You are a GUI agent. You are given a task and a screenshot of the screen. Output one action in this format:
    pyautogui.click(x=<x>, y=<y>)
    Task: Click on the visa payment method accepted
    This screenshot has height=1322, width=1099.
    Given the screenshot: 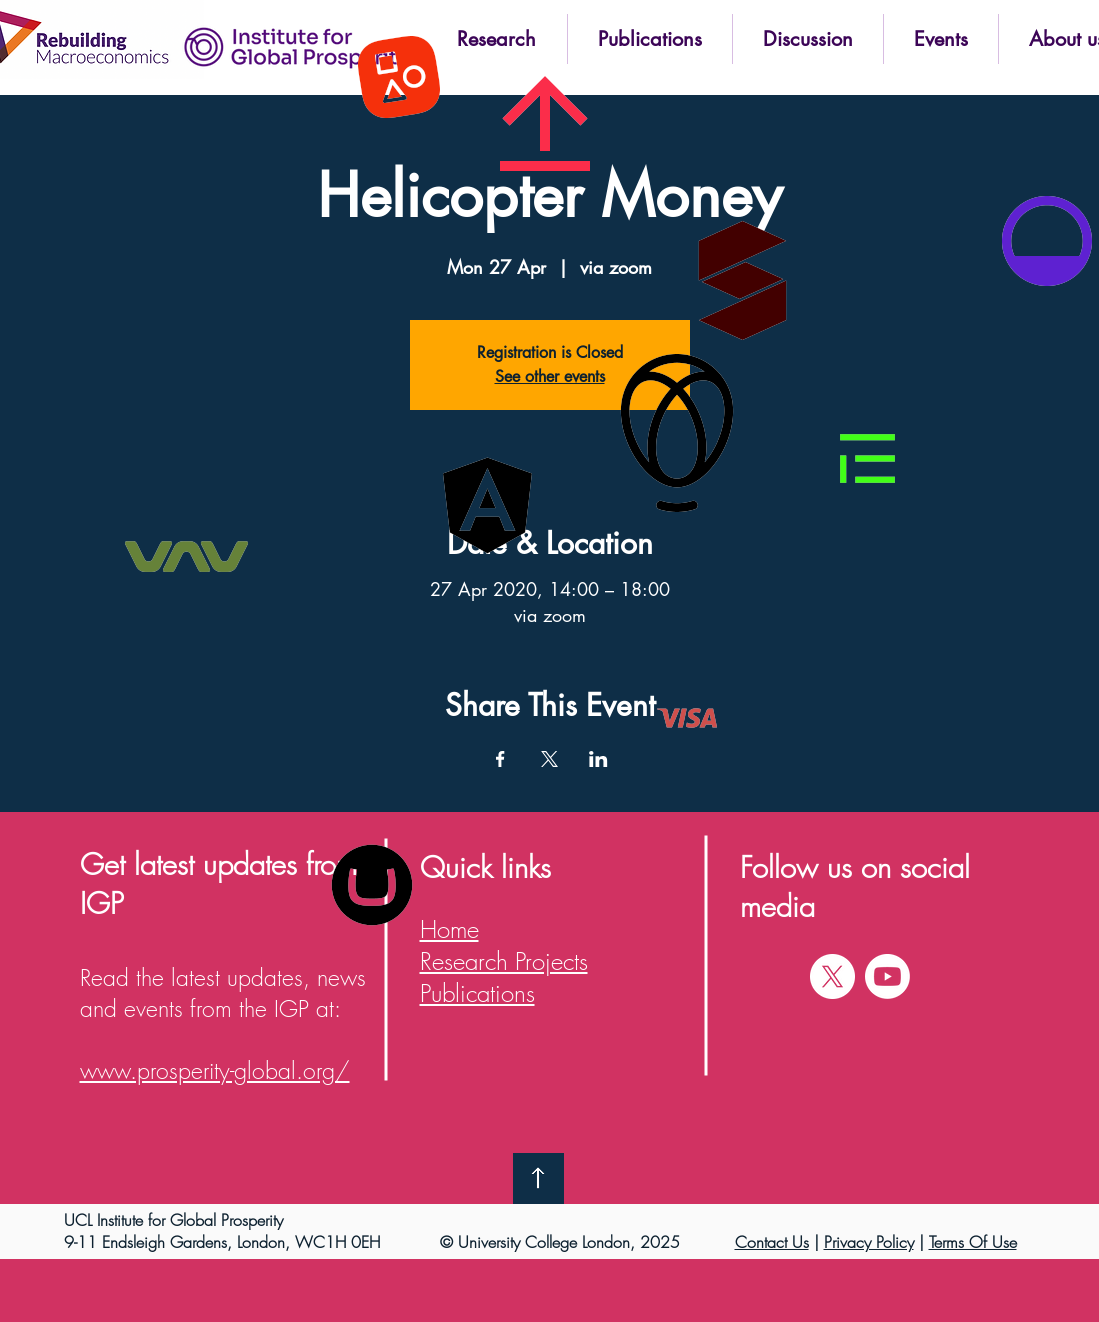 What is the action you would take?
    pyautogui.click(x=687, y=718)
    